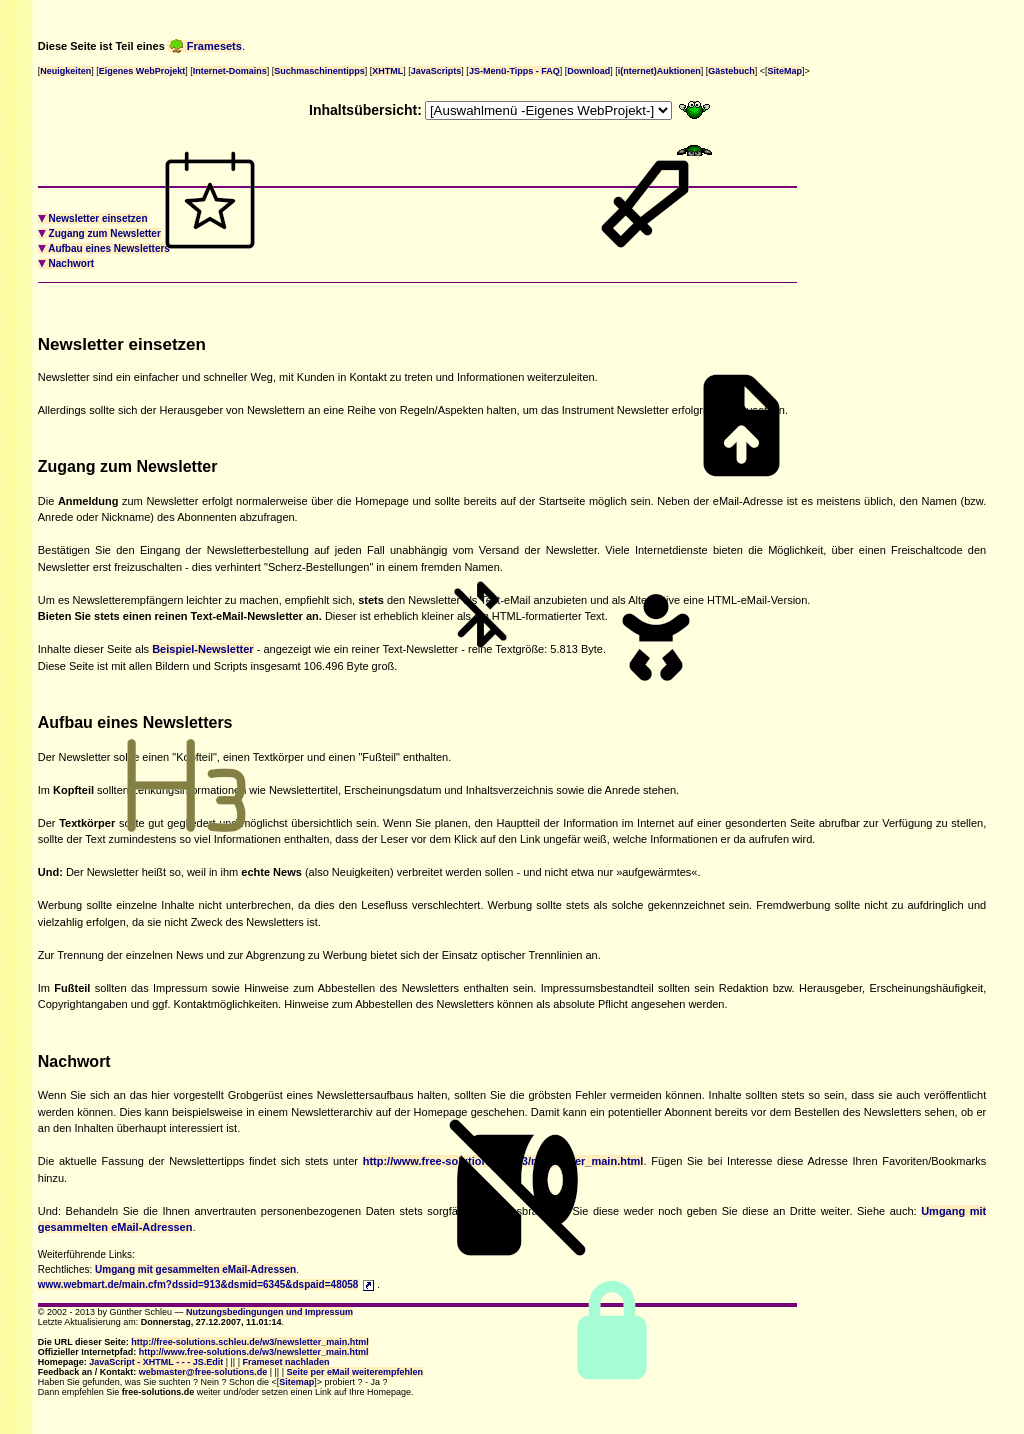 The height and width of the screenshot is (1434, 1024). Describe the element at coordinates (210, 204) in the screenshot. I see `view starred or favorite events` at that location.